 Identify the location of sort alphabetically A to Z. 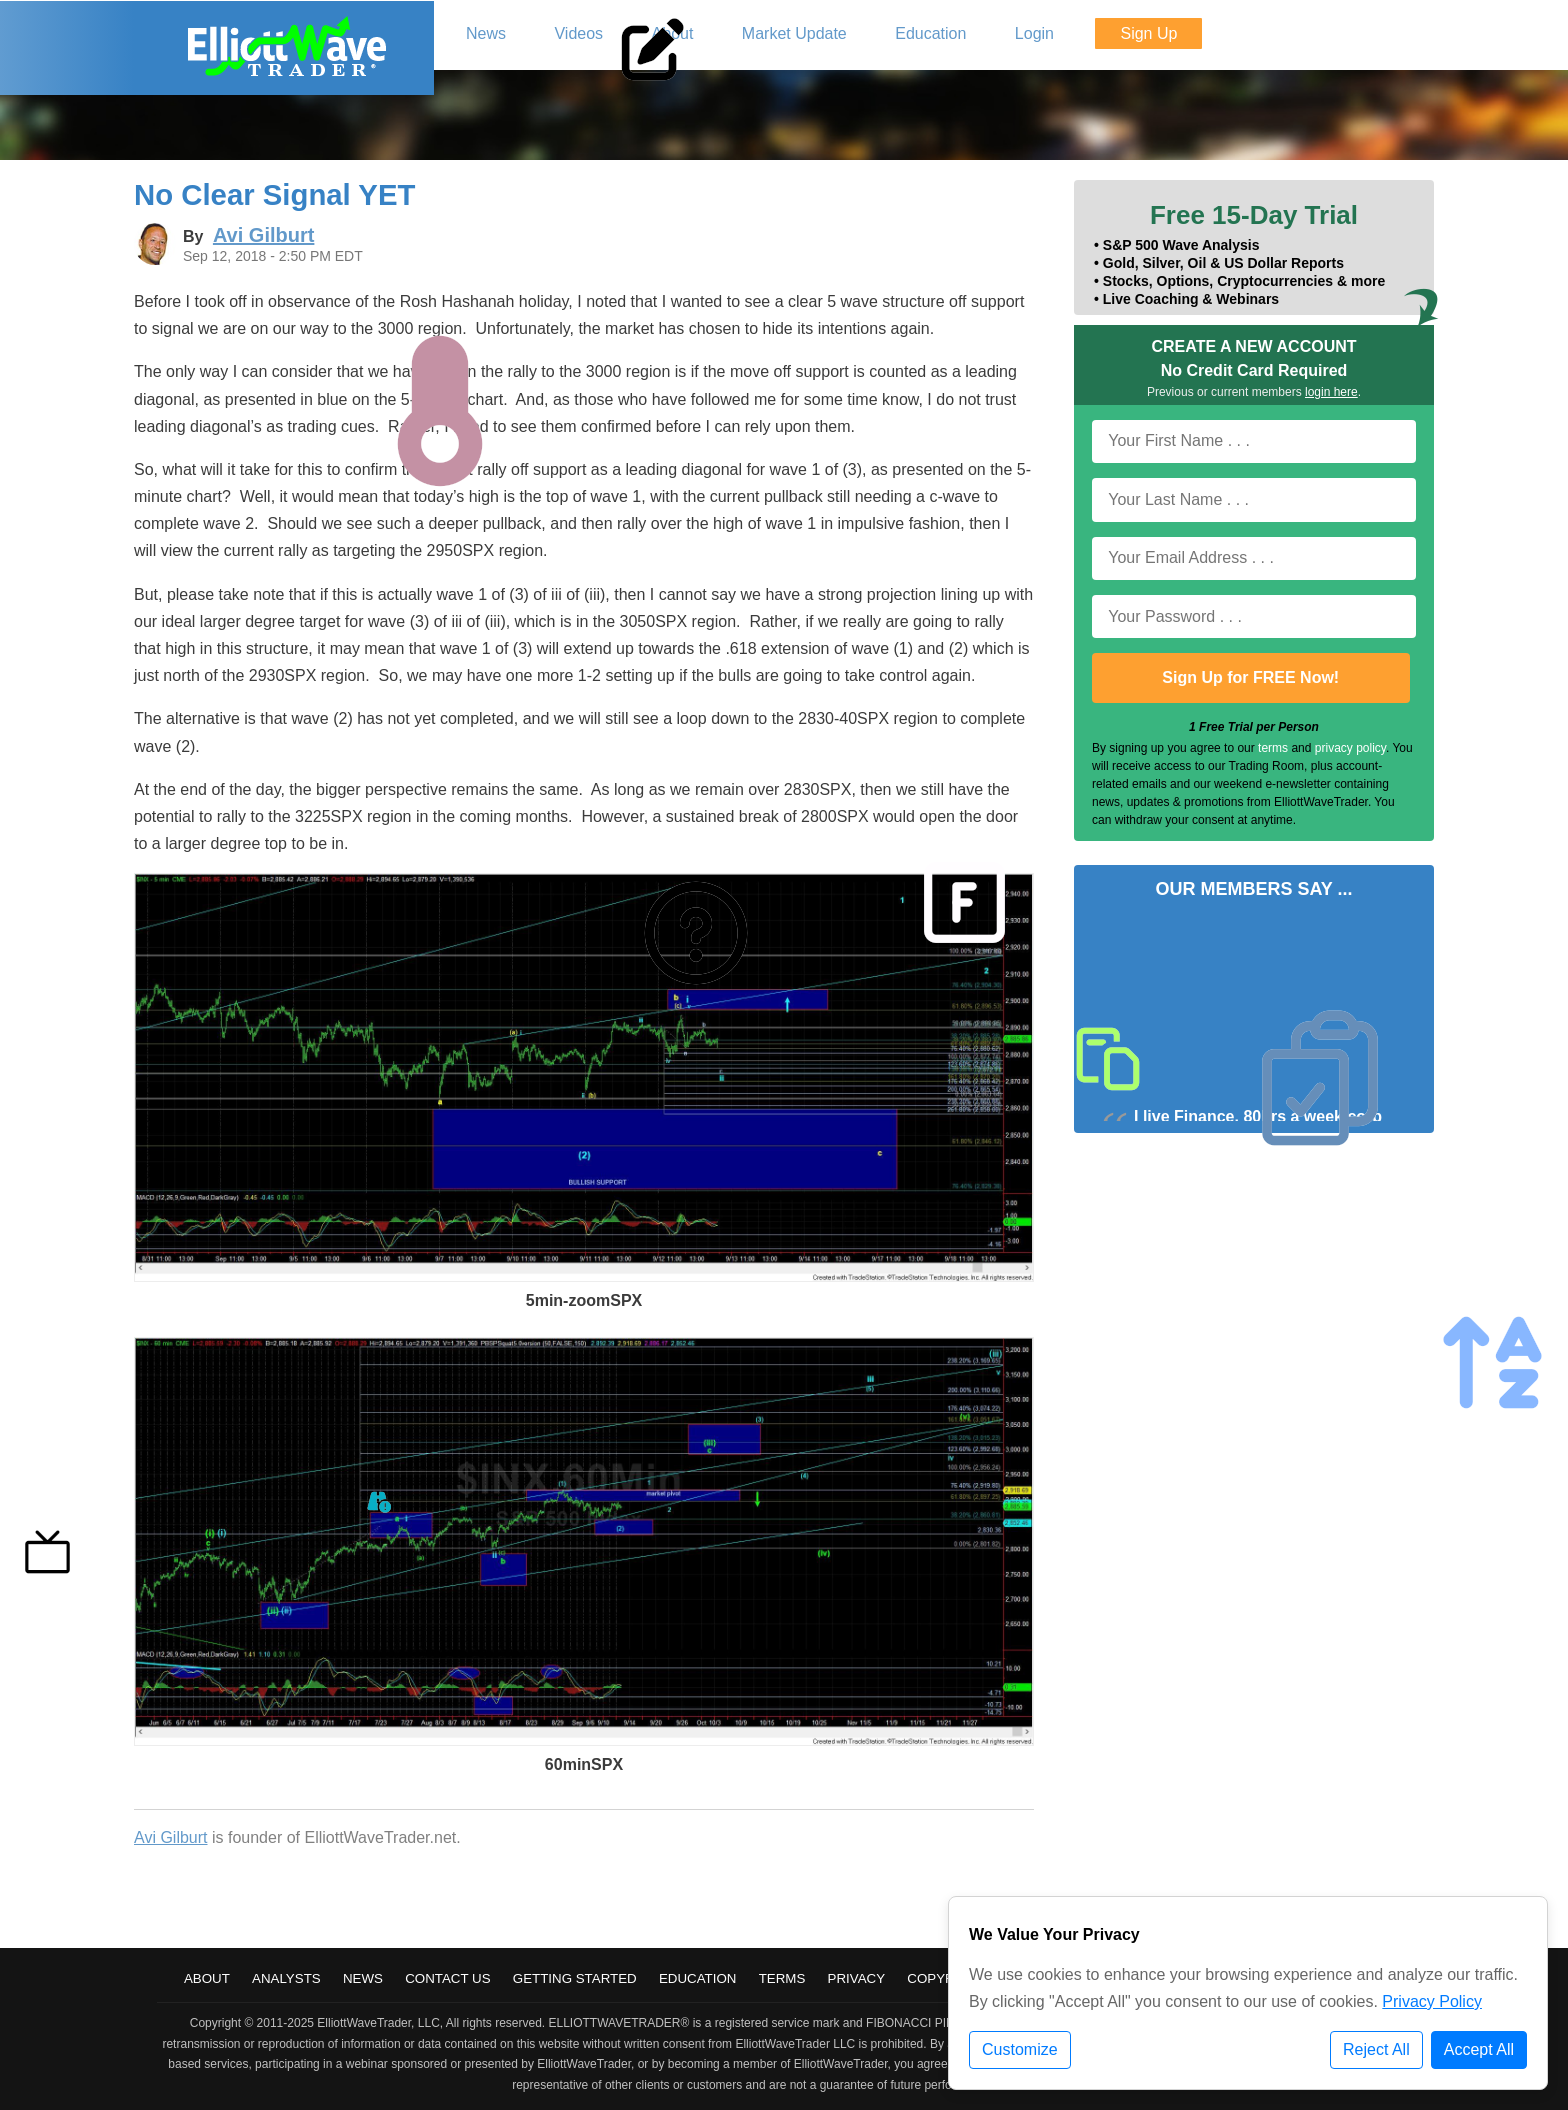
(1492, 1362).